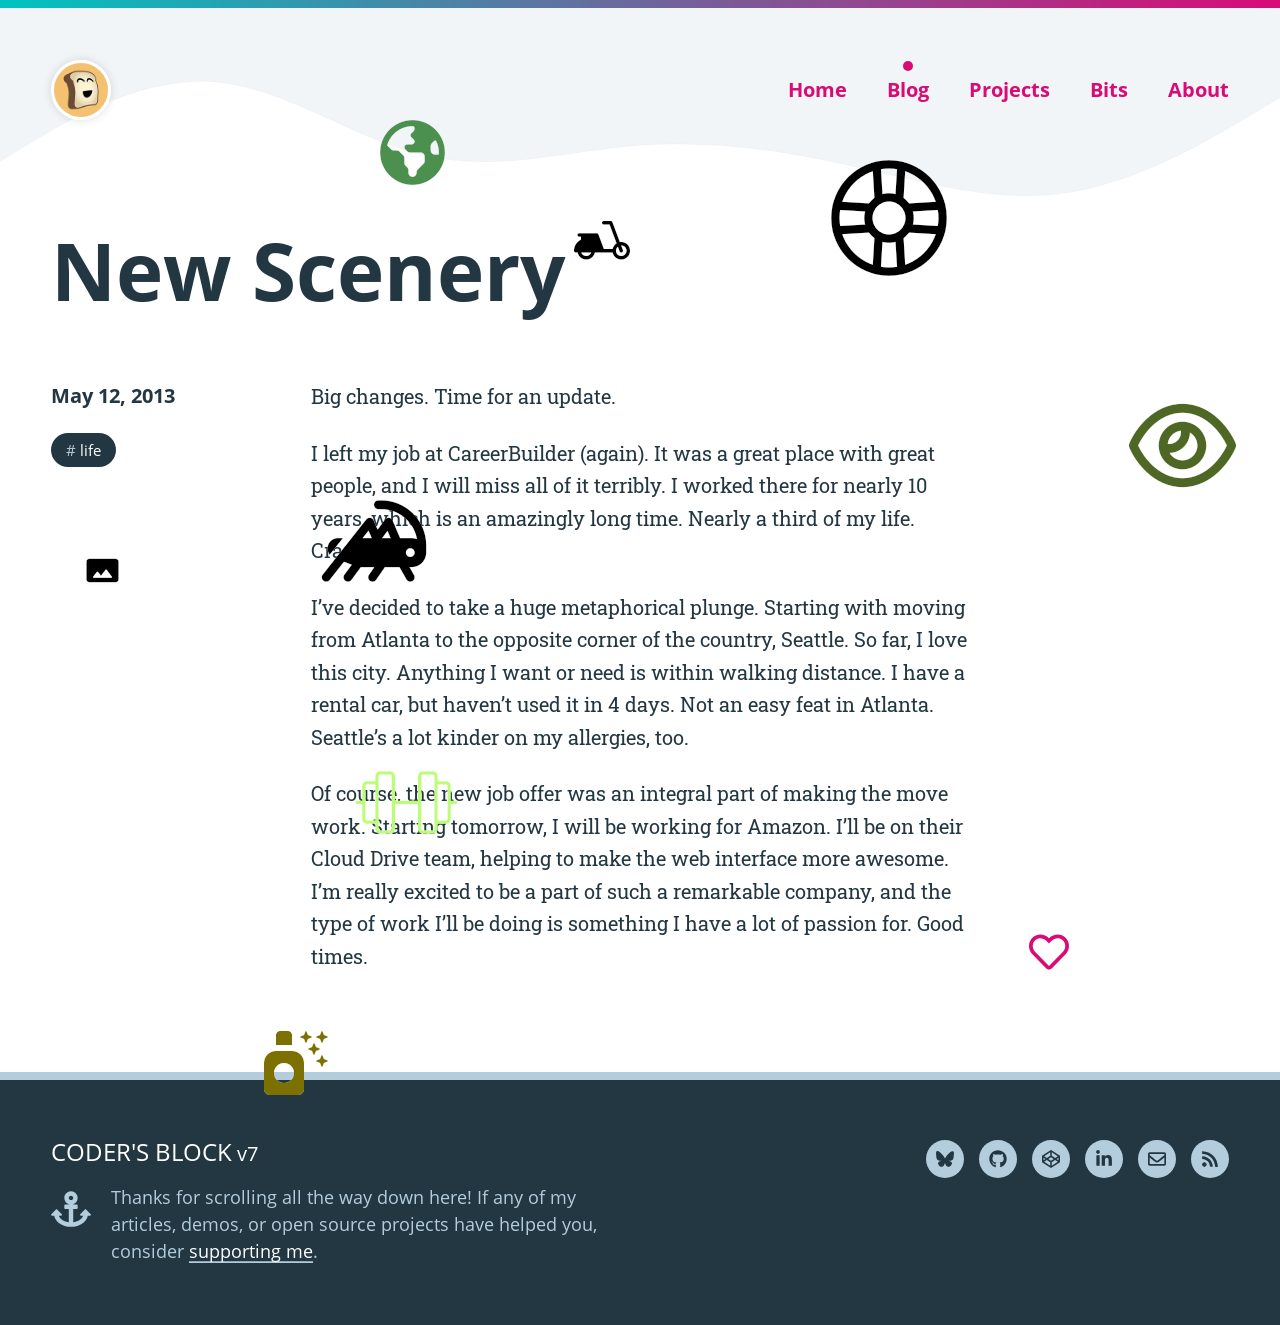 This screenshot has width=1280, height=1325. Describe the element at coordinates (602, 242) in the screenshot. I see `select moped or scooter delivery` at that location.